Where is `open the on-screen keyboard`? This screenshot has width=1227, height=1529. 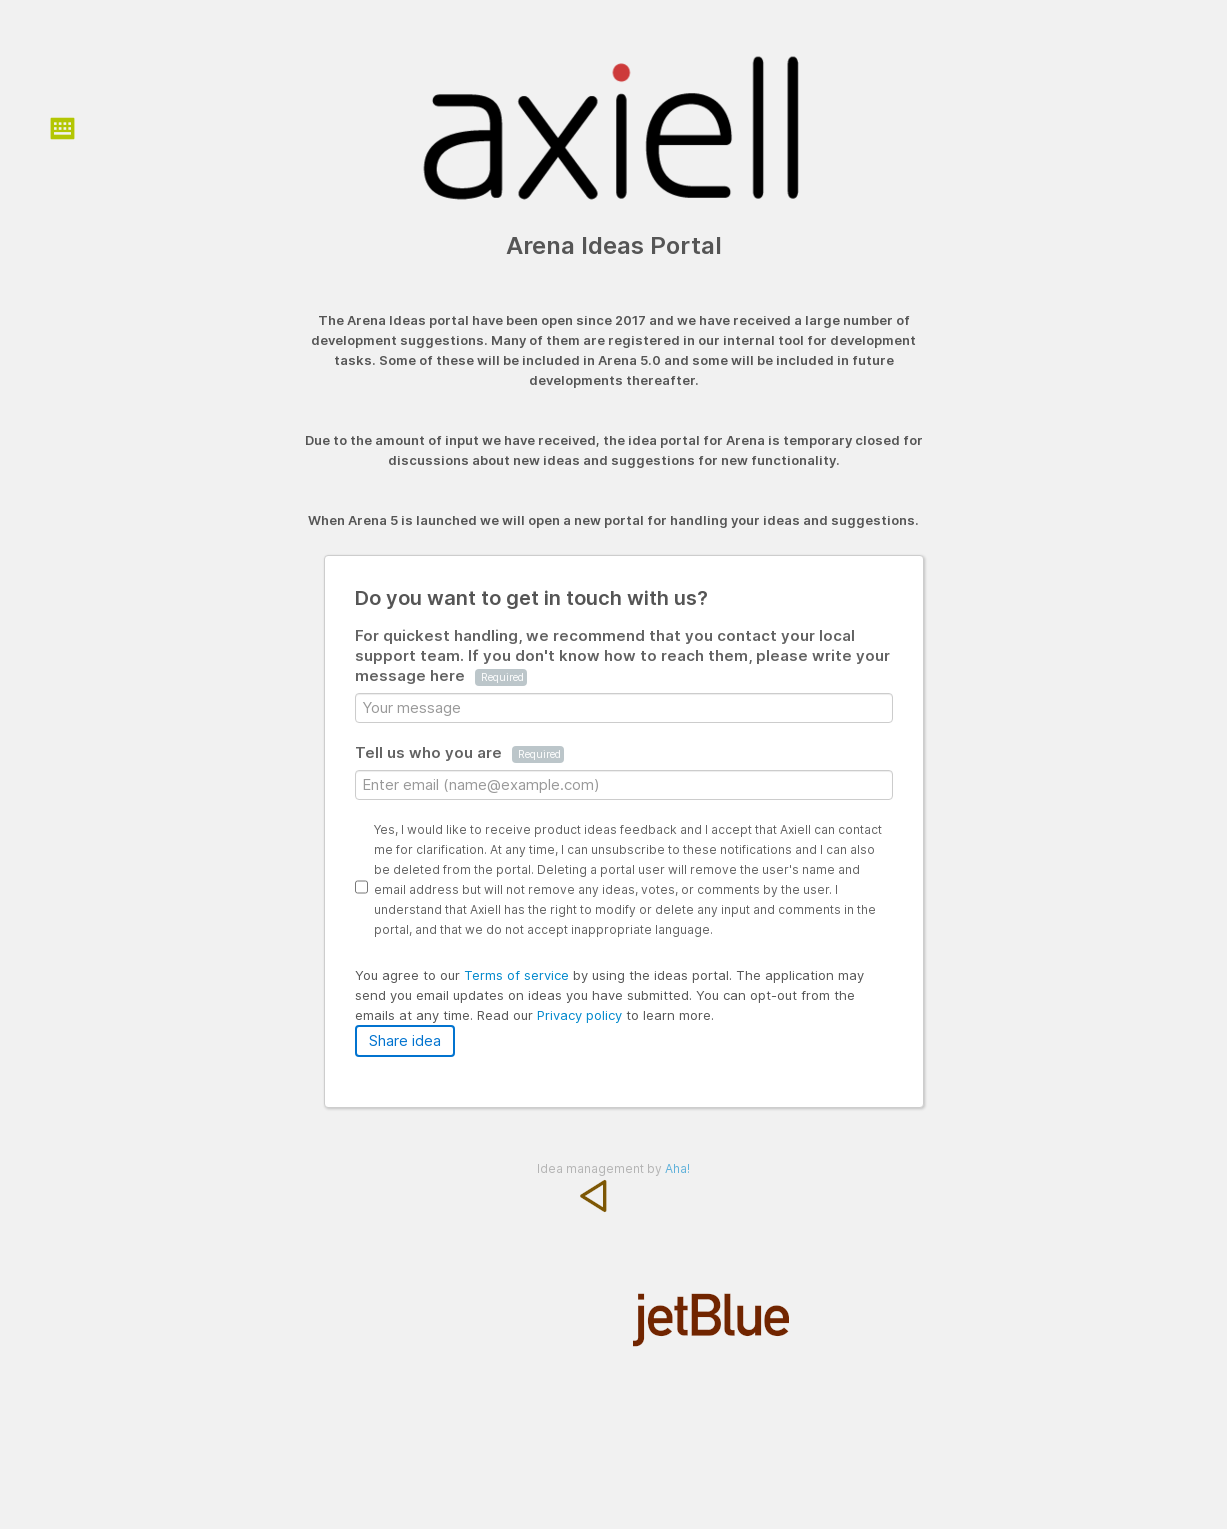 open the on-screen keyboard is located at coordinates (62, 128).